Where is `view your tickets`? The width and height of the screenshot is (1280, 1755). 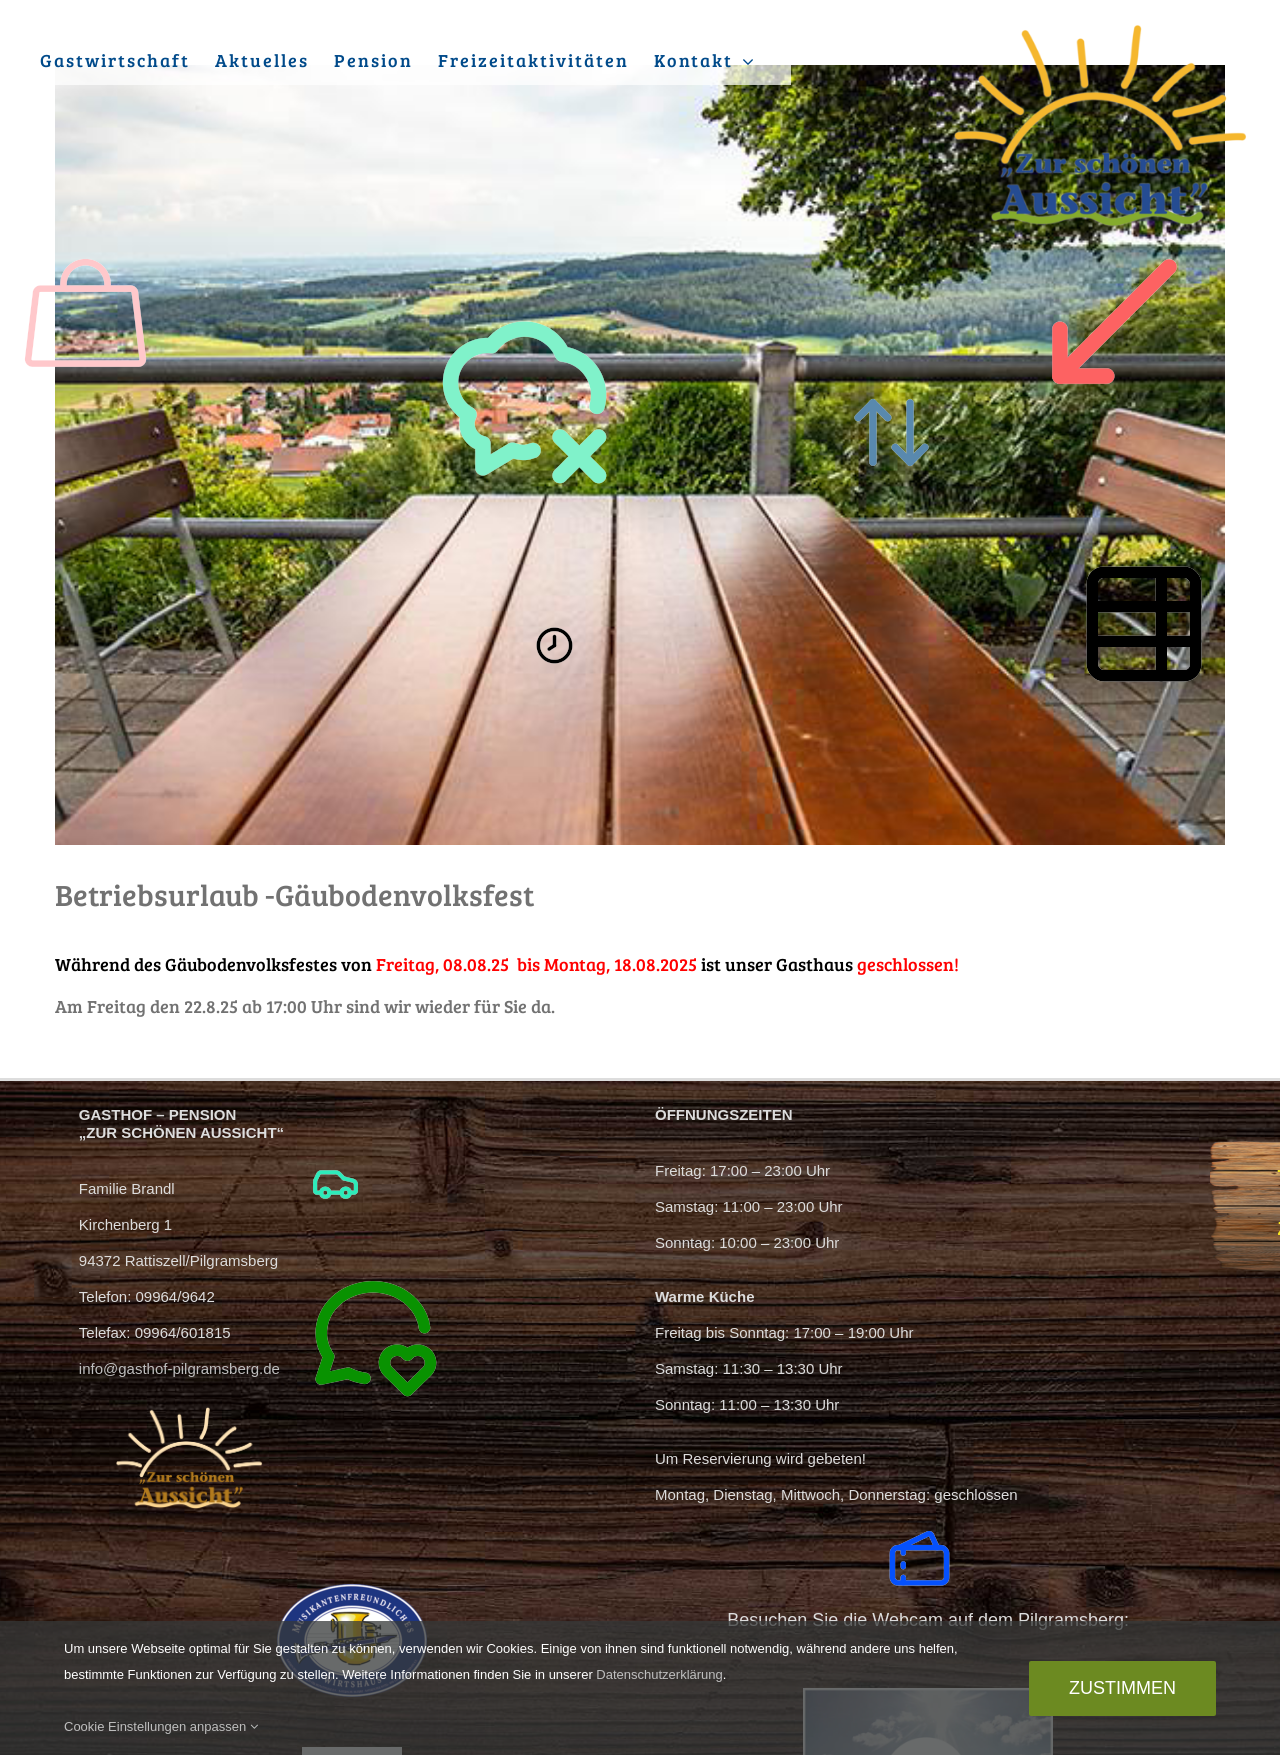
view your tickets is located at coordinates (919, 1558).